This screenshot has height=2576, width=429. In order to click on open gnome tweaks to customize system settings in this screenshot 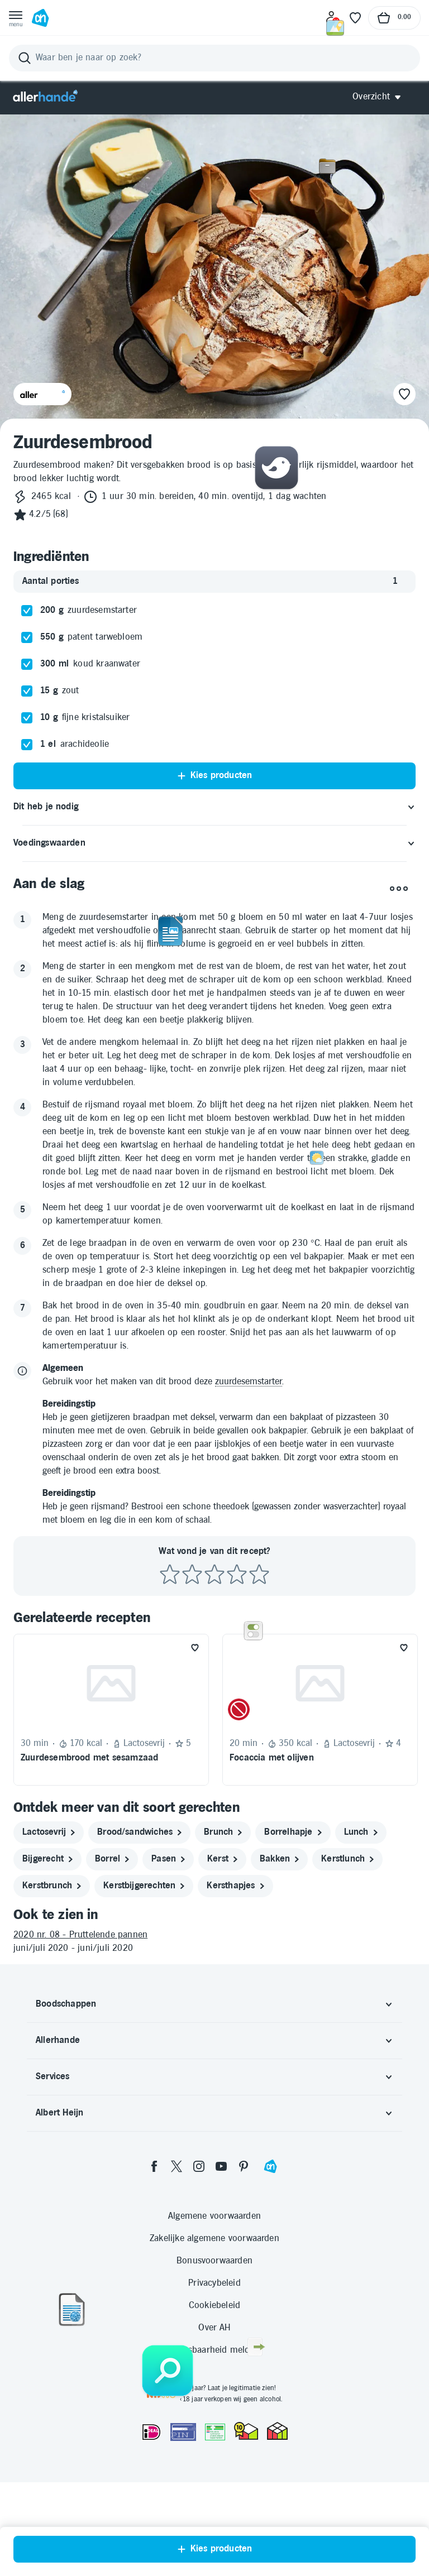, I will do `click(253, 1630)`.